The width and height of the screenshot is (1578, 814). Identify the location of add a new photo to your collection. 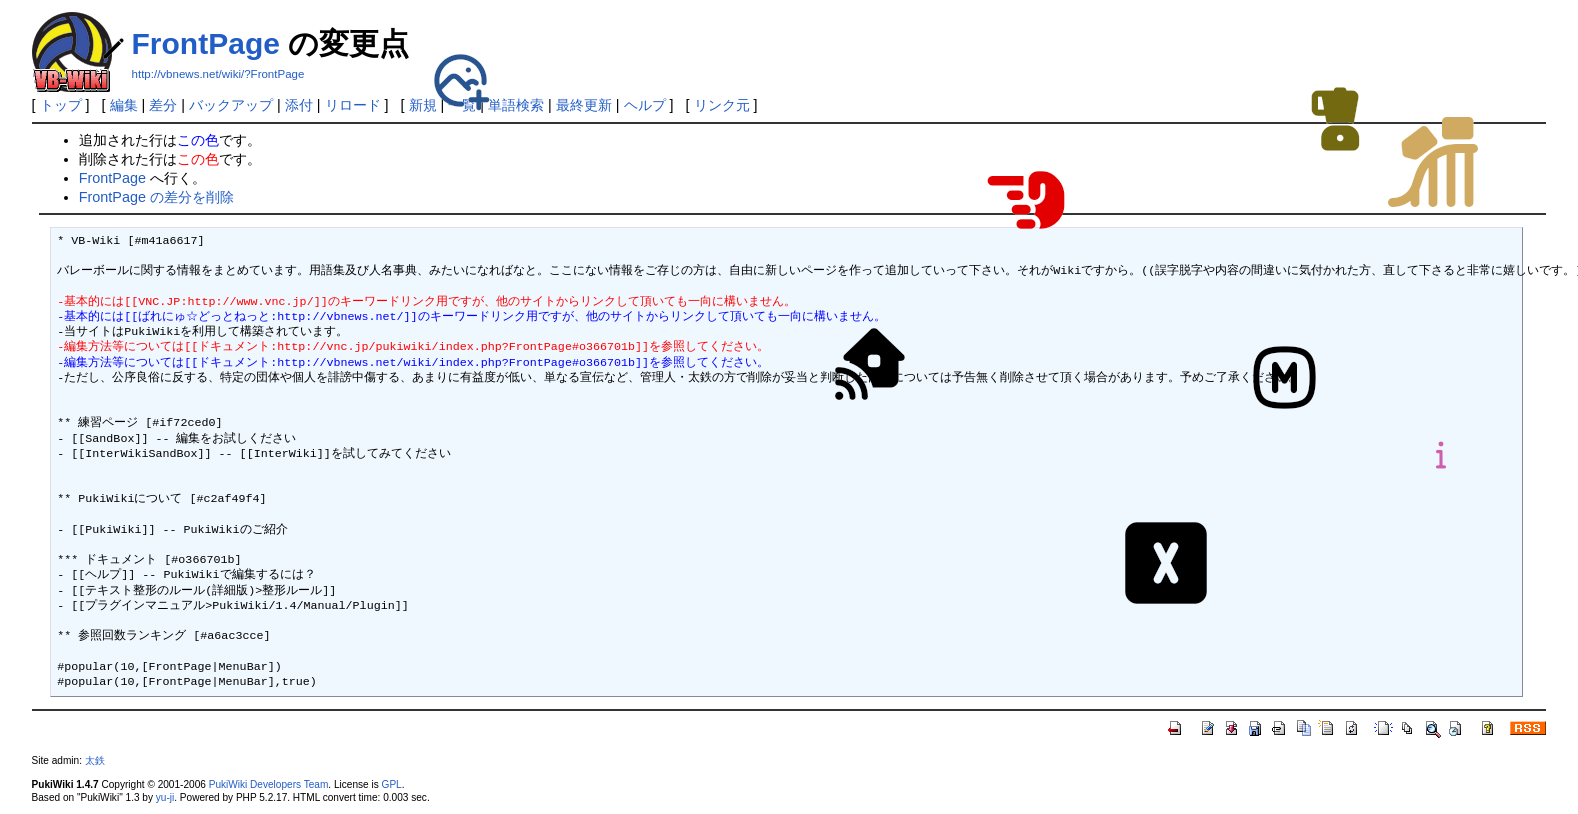
(460, 80).